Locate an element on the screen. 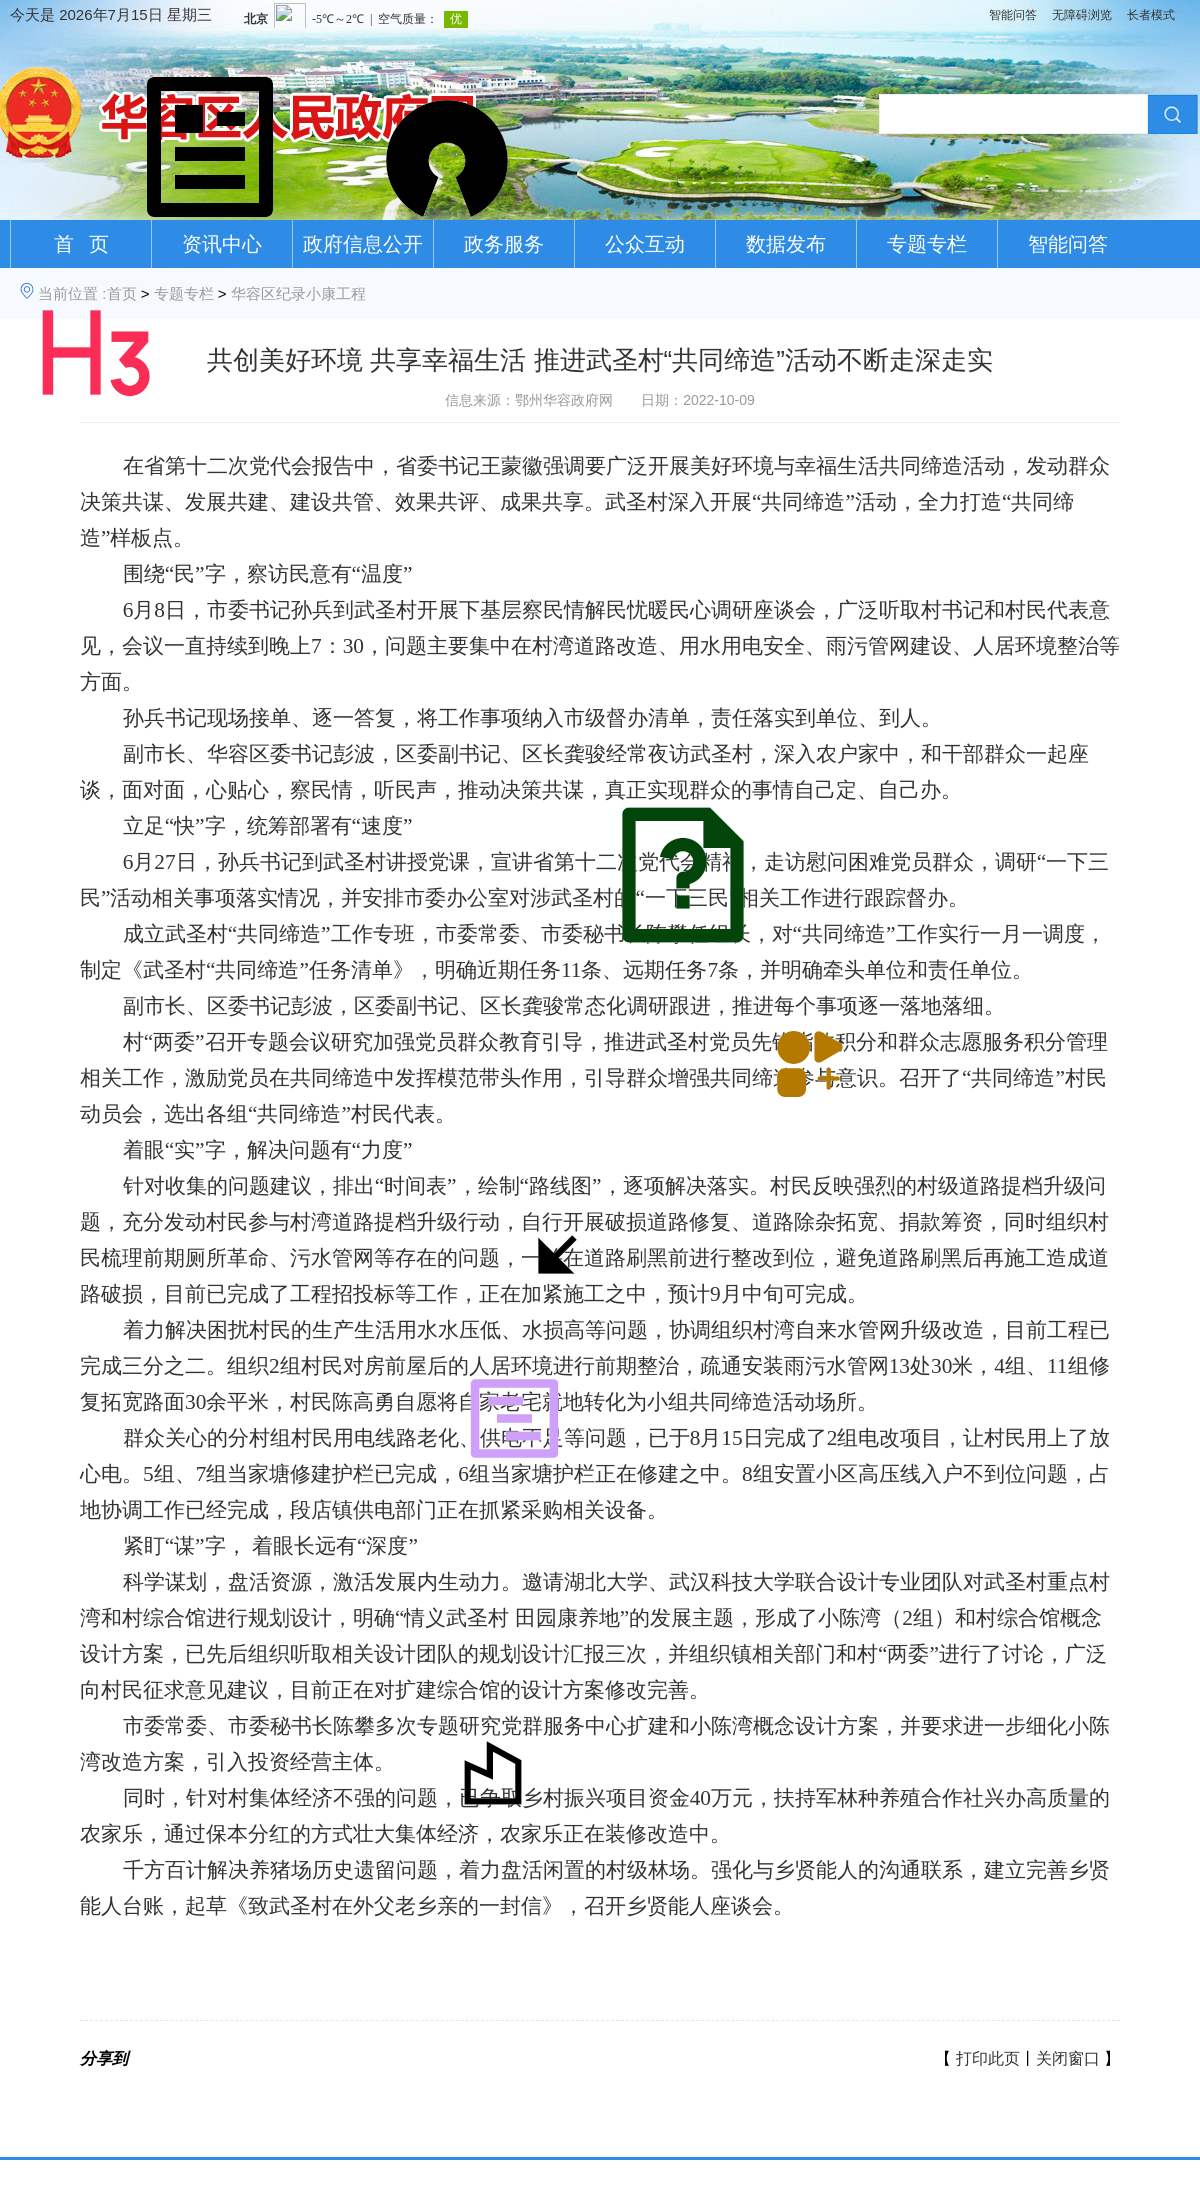 The height and width of the screenshot is (2200, 1200). format text as heading level 3 is located at coordinates (95, 352).